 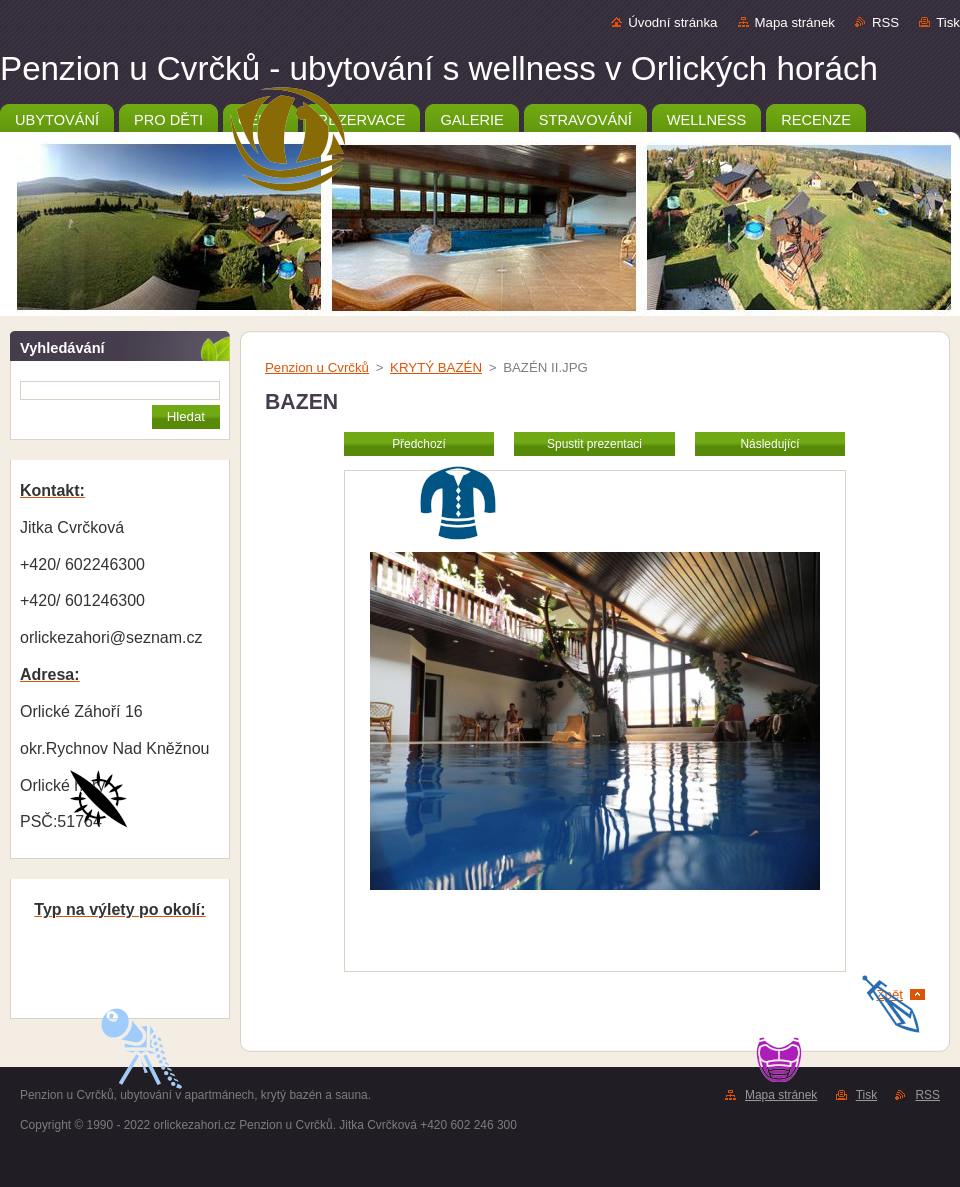 What do you see at coordinates (458, 503) in the screenshot?
I see `view clothing or apparel items` at bounding box center [458, 503].